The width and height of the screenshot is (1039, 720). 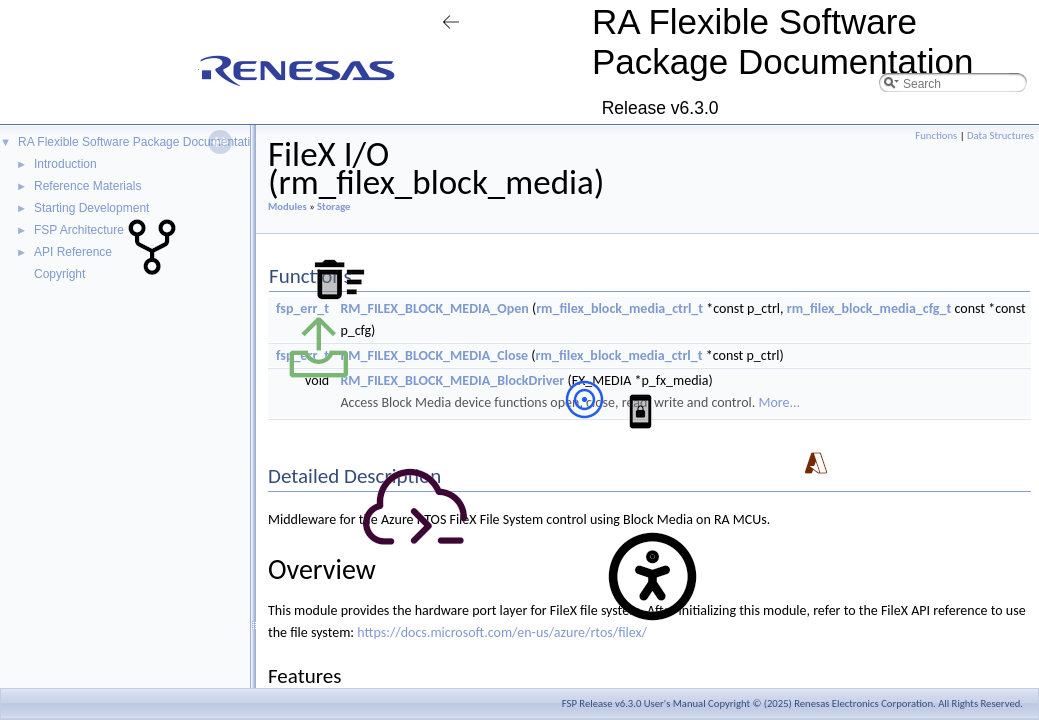 I want to click on go back to the previous screen, so click(x=451, y=22).